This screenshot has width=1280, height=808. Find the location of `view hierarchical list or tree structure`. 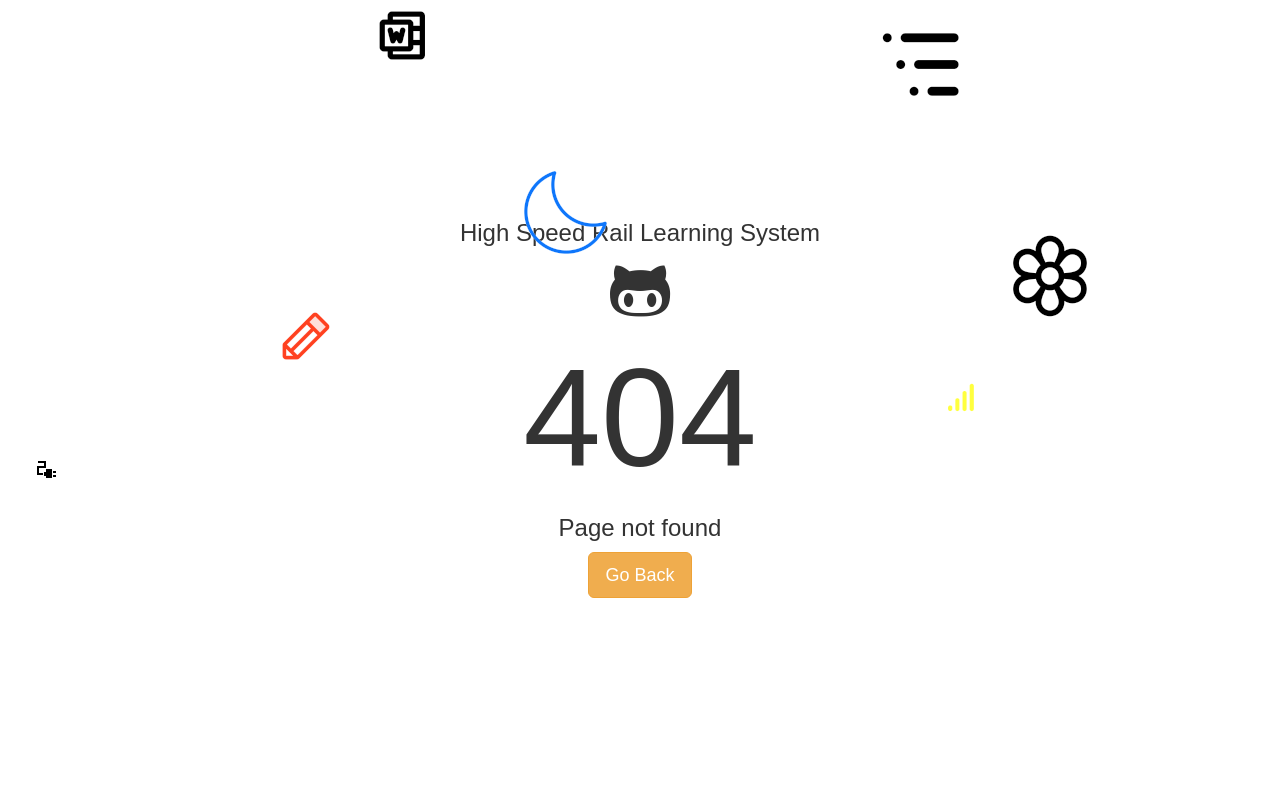

view hierarchical list or tree structure is located at coordinates (918, 64).